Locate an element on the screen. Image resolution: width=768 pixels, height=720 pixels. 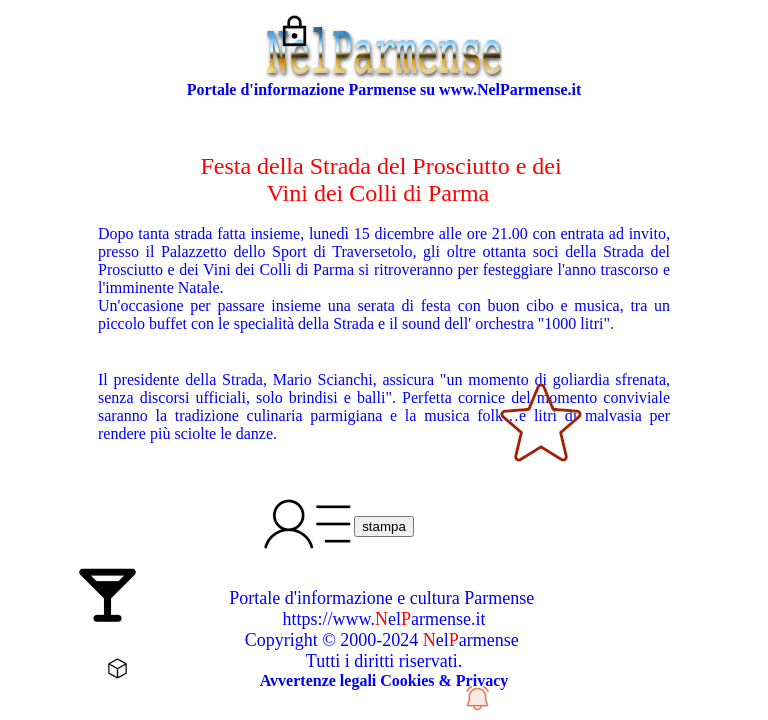
view 3D model or object is located at coordinates (117, 668).